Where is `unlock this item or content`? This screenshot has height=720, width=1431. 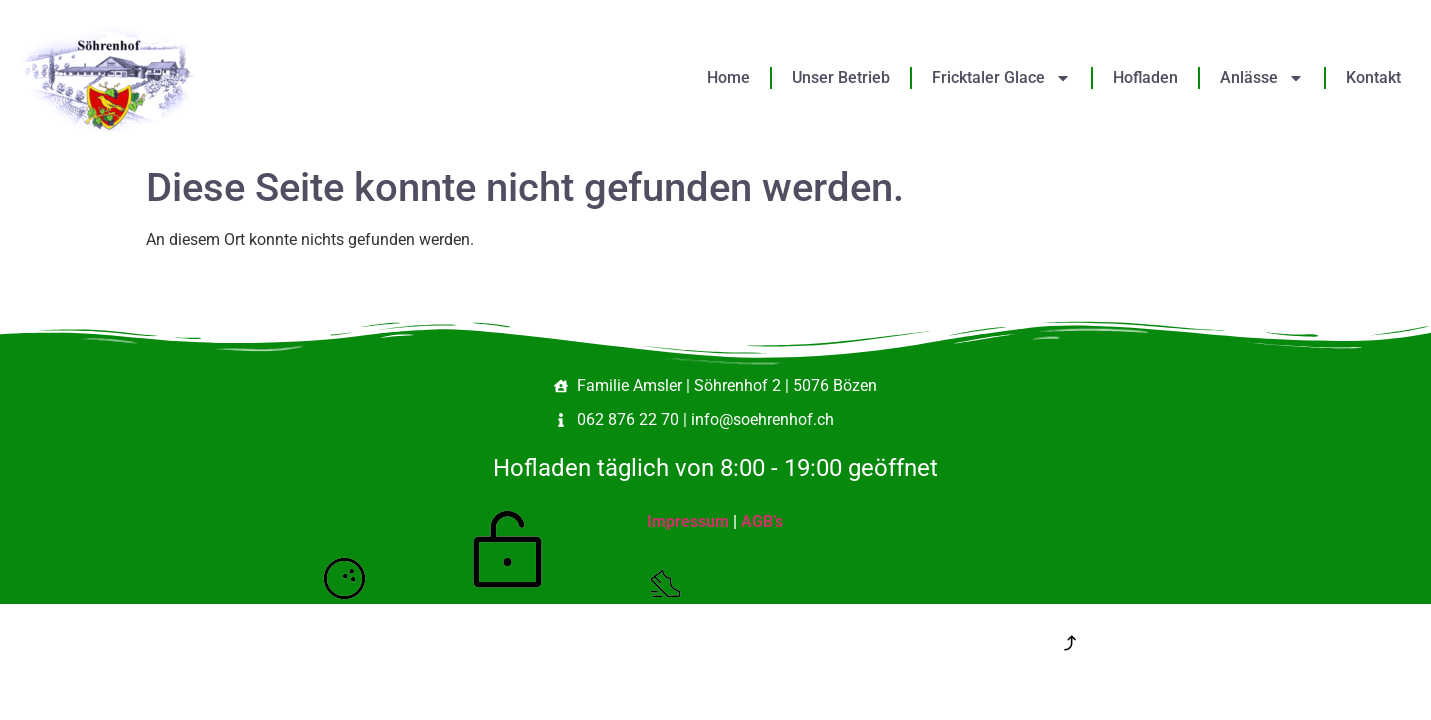 unlock this item or content is located at coordinates (507, 553).